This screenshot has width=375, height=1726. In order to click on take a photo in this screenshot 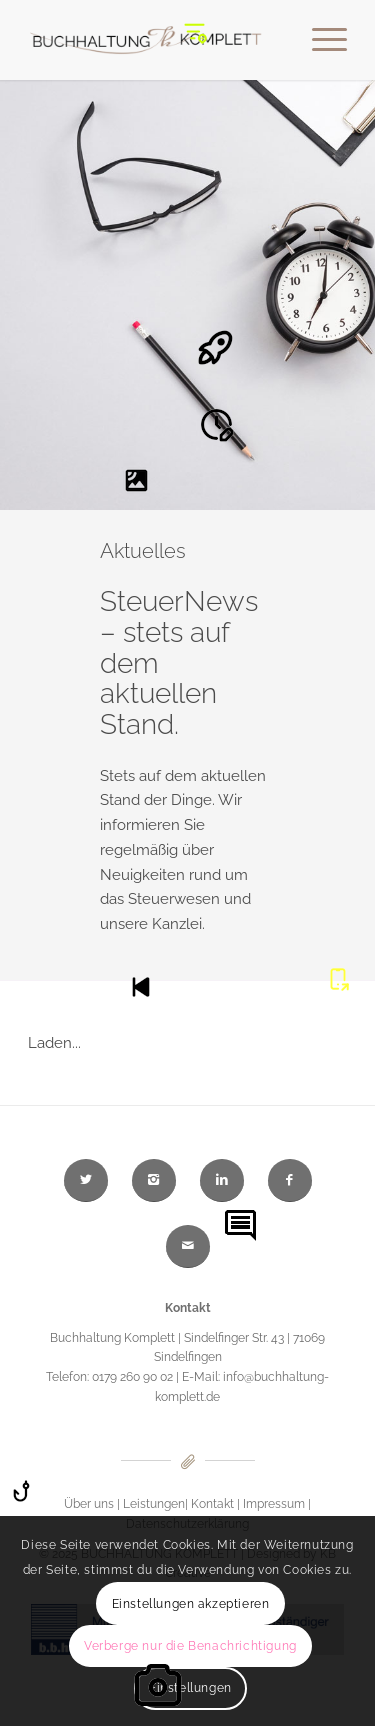, I will do `click(158, 1685)`.